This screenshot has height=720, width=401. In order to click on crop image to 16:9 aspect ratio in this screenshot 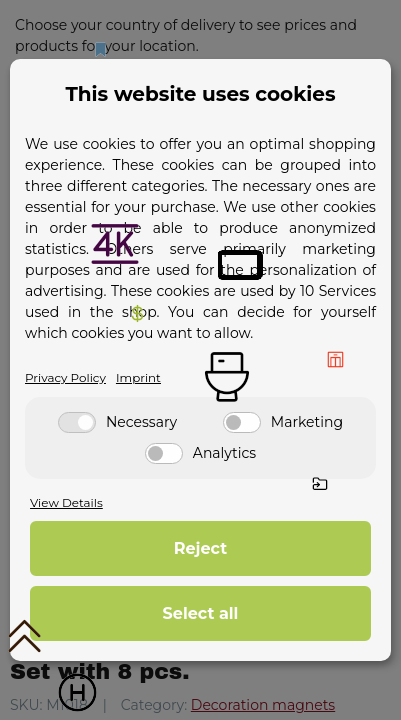, I will do `click(240, 265)`.